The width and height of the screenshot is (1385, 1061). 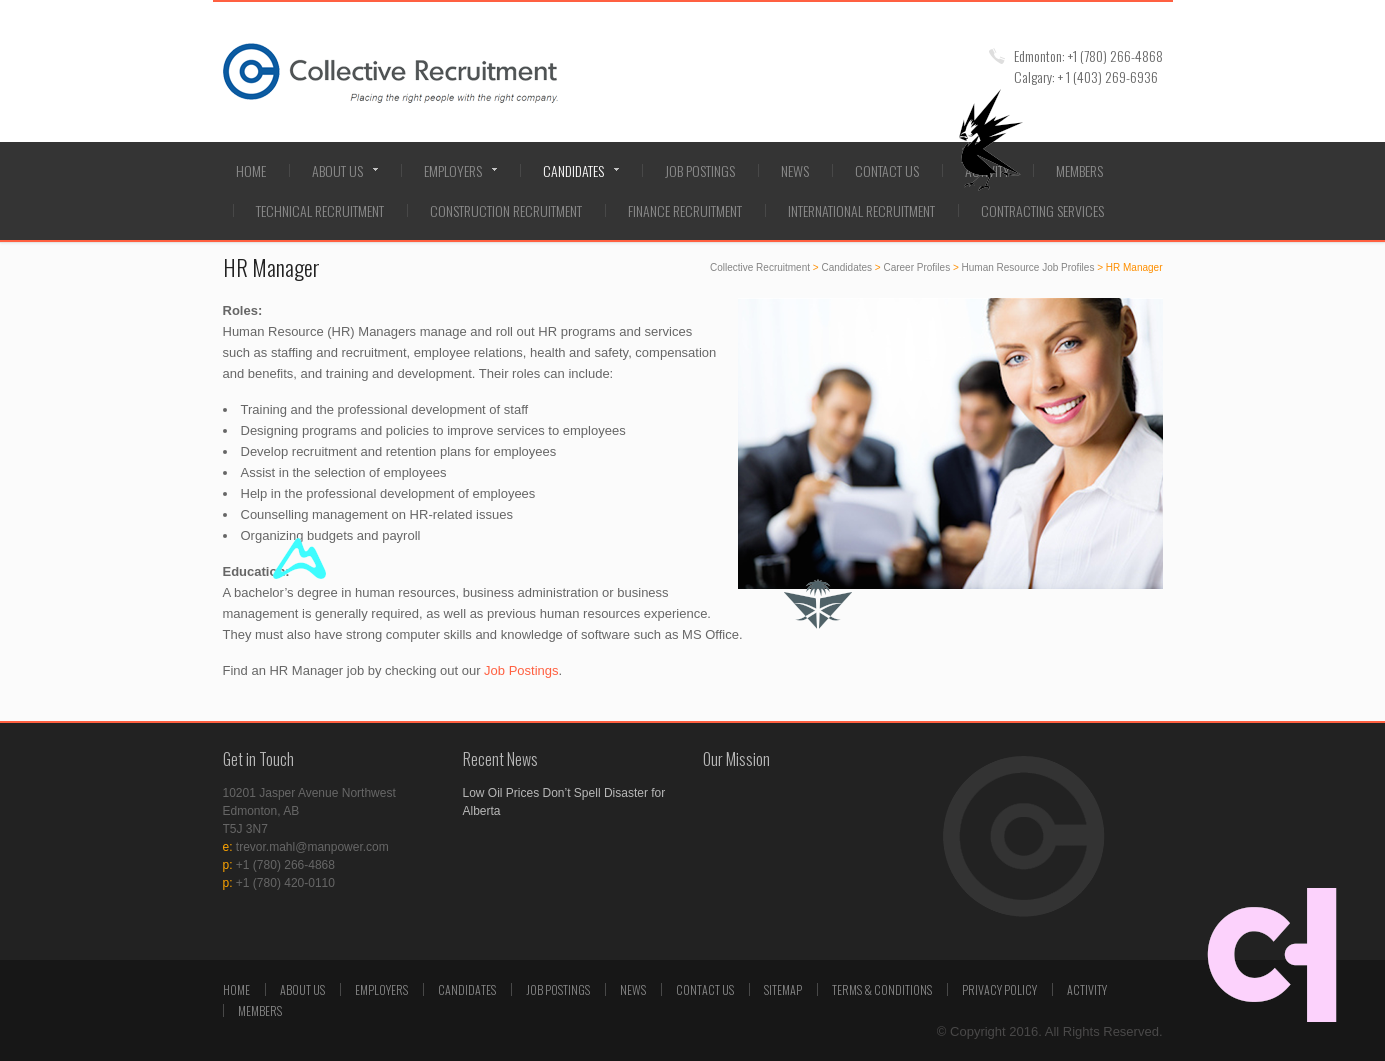 I want to click on castorama home improvement store logo, so click(x=1272, y=955).